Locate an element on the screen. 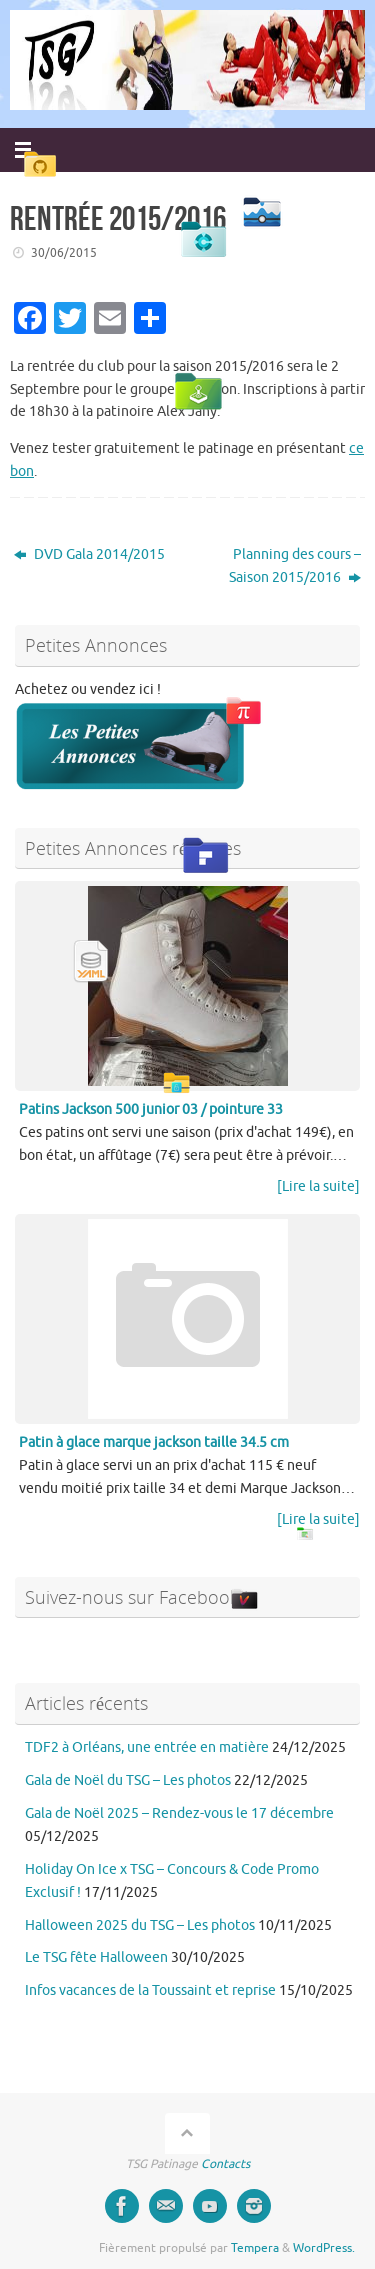 The height and width of the screenshot is (2269, 375). folder for pokémon dive ball themed content is located at coordinates (262, 213).